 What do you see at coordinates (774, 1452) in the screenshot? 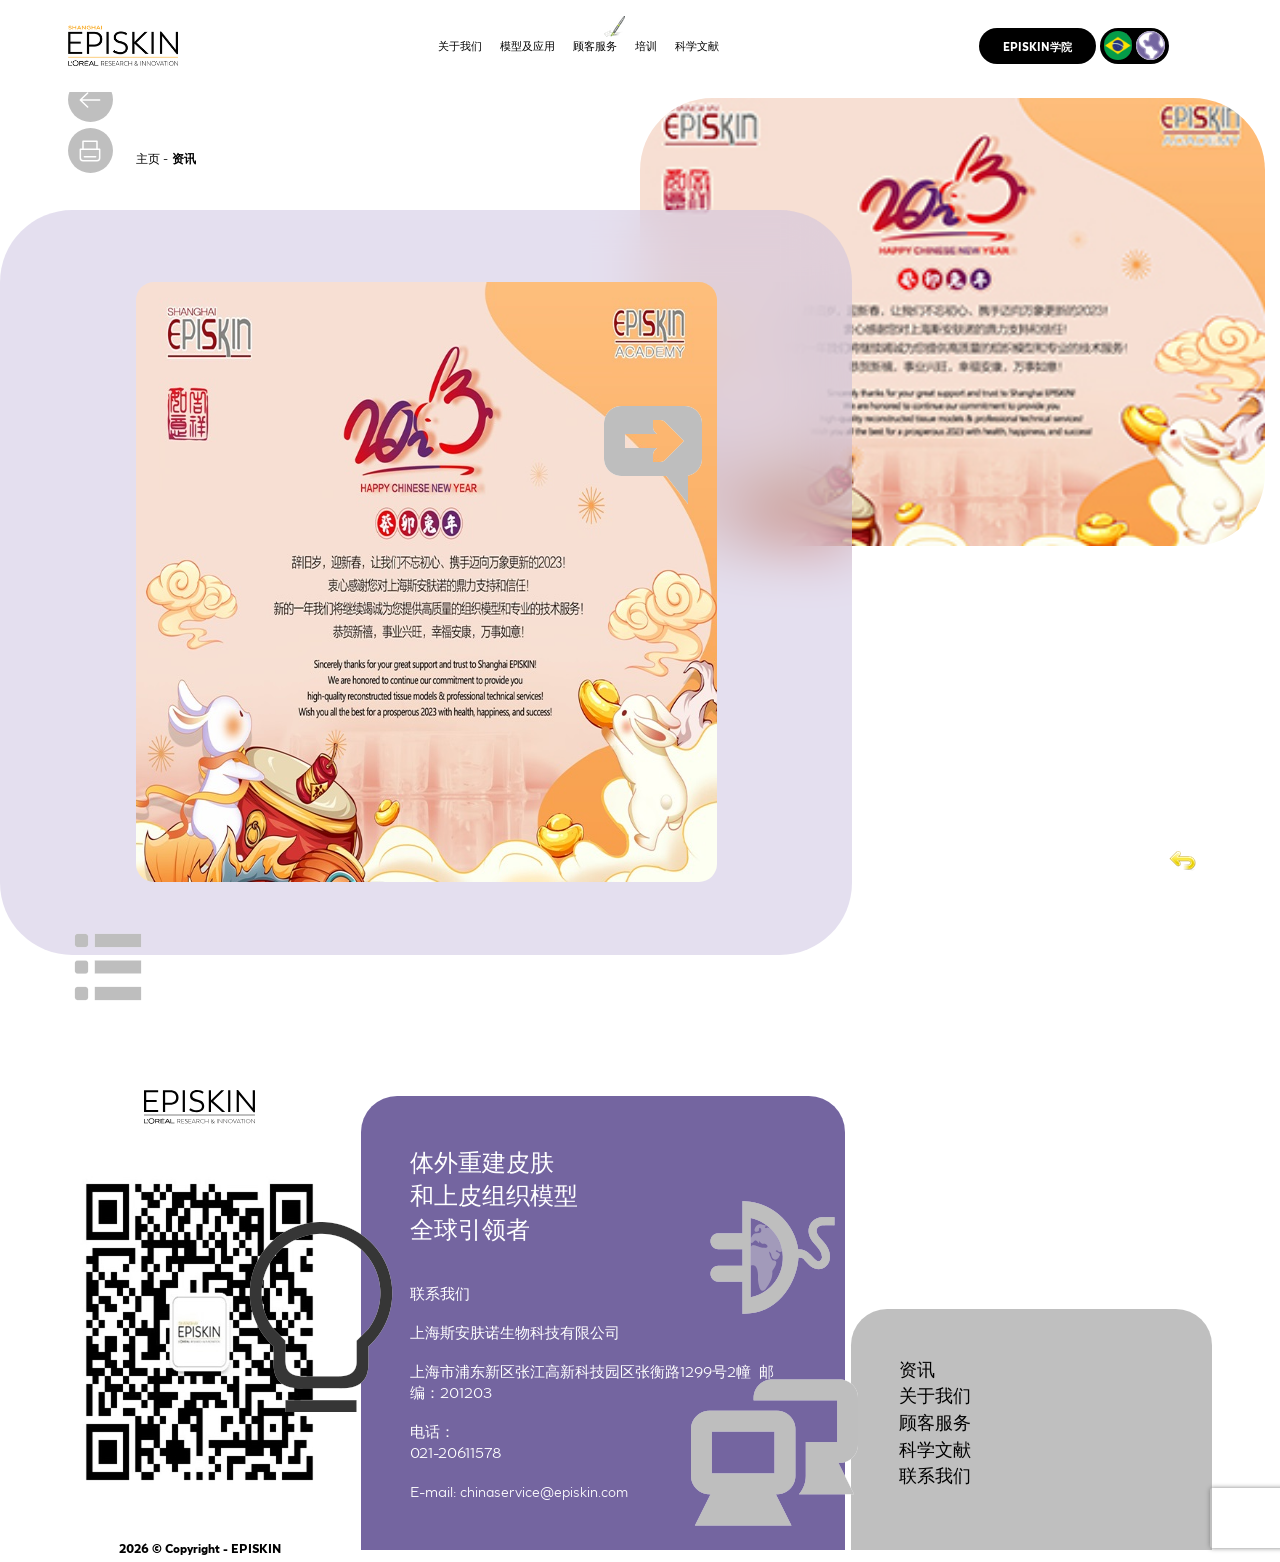
I see `access network preferences and settings` at bounding box center [774, 1452].